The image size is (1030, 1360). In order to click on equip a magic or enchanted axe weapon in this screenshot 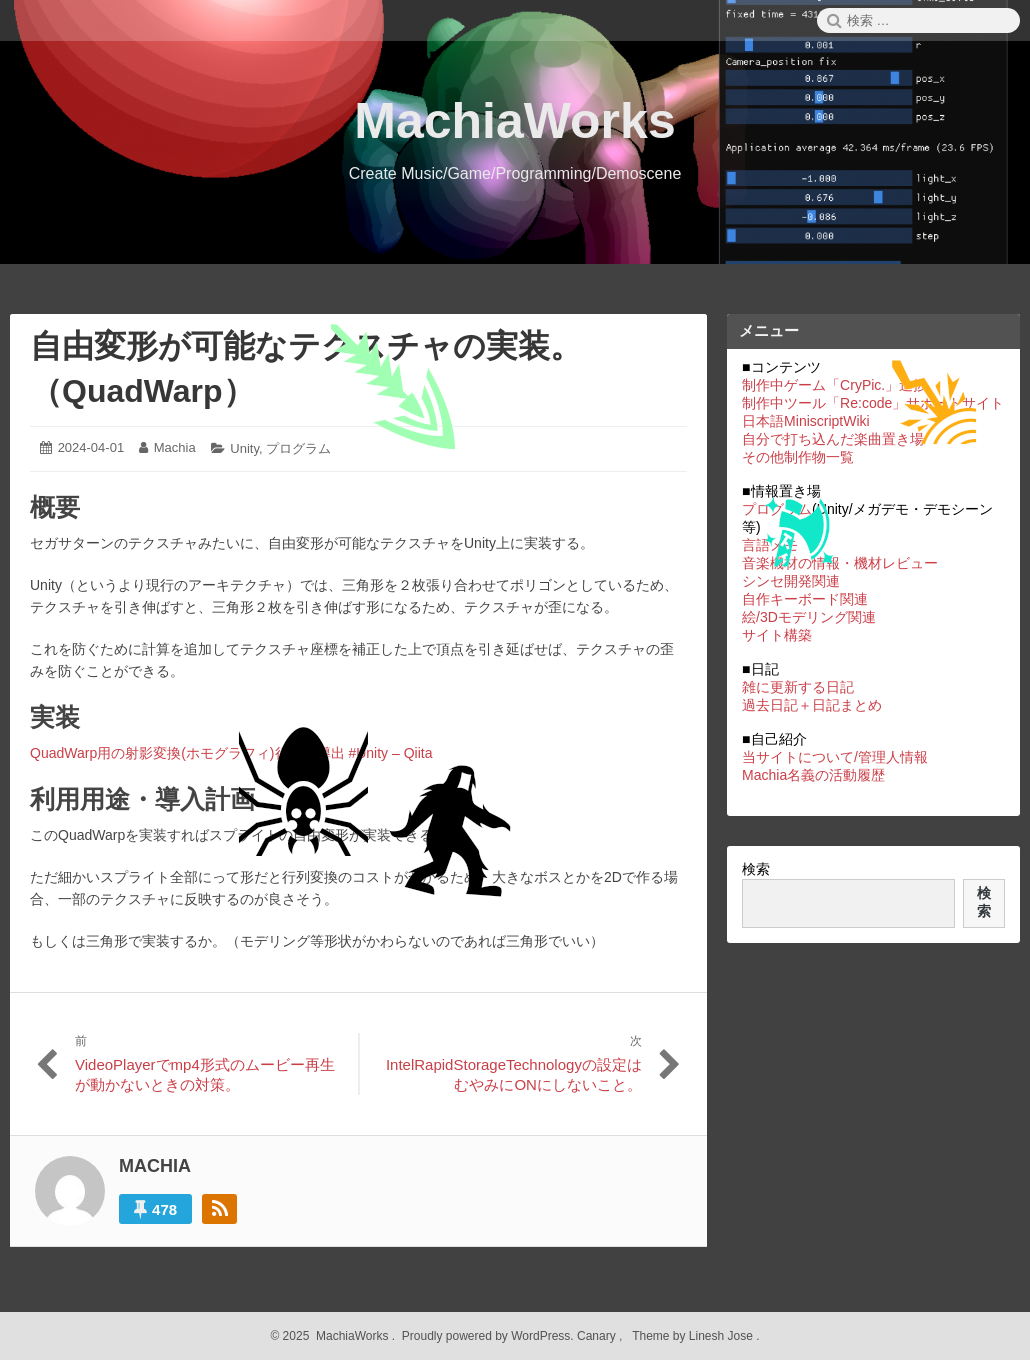, I will do `click(799, 531)`.